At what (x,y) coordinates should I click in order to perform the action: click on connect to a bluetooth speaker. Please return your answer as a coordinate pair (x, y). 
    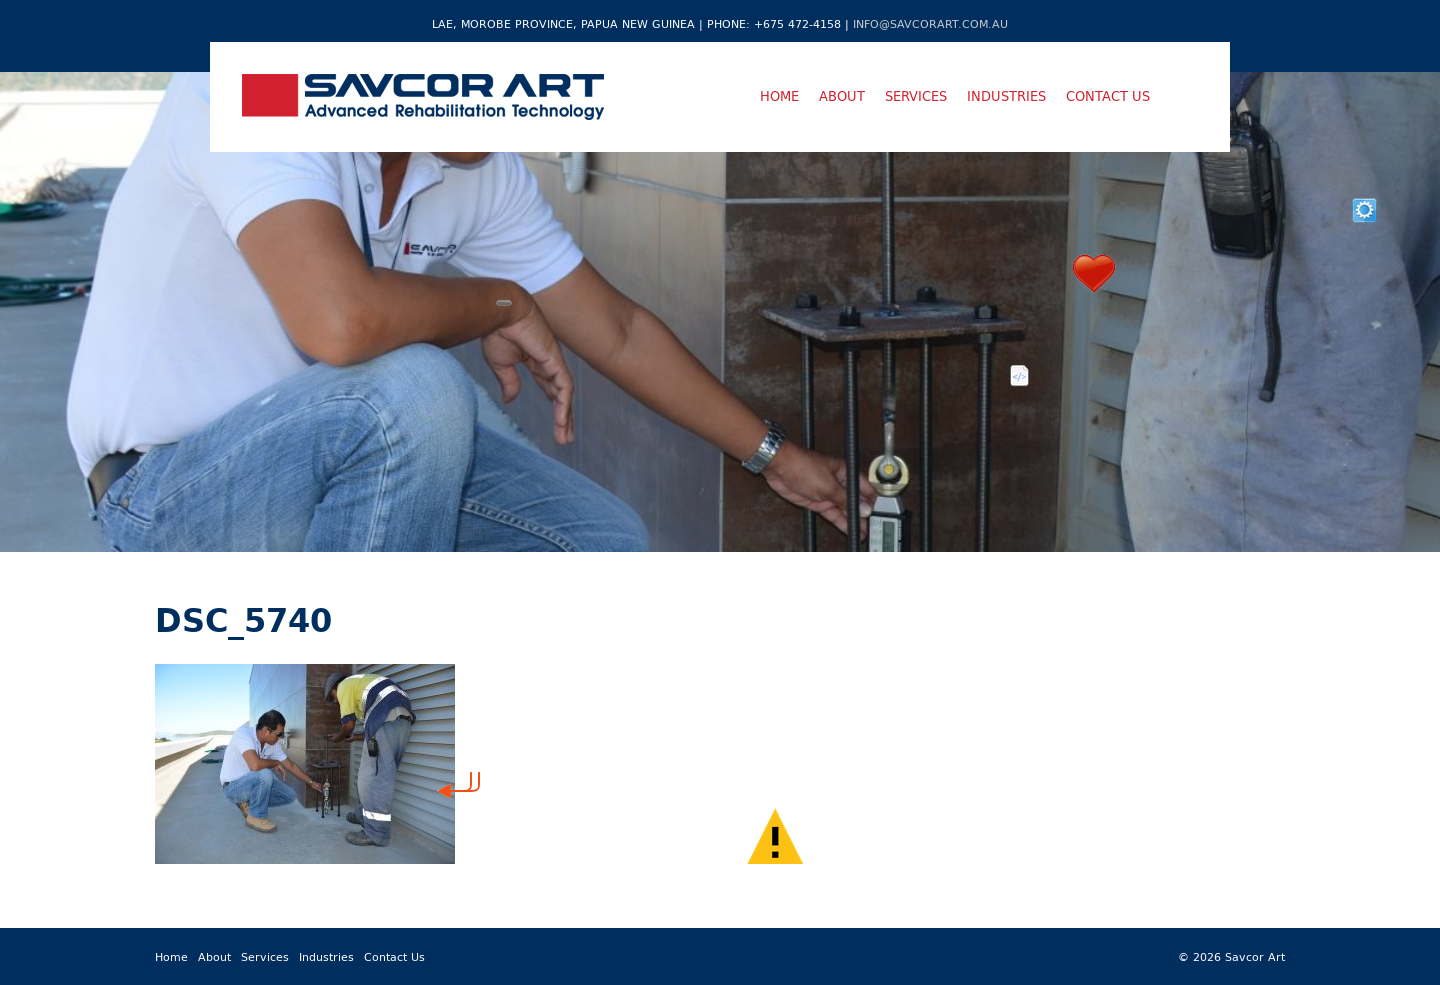
    Looking at the image, I should click on (504, 303).